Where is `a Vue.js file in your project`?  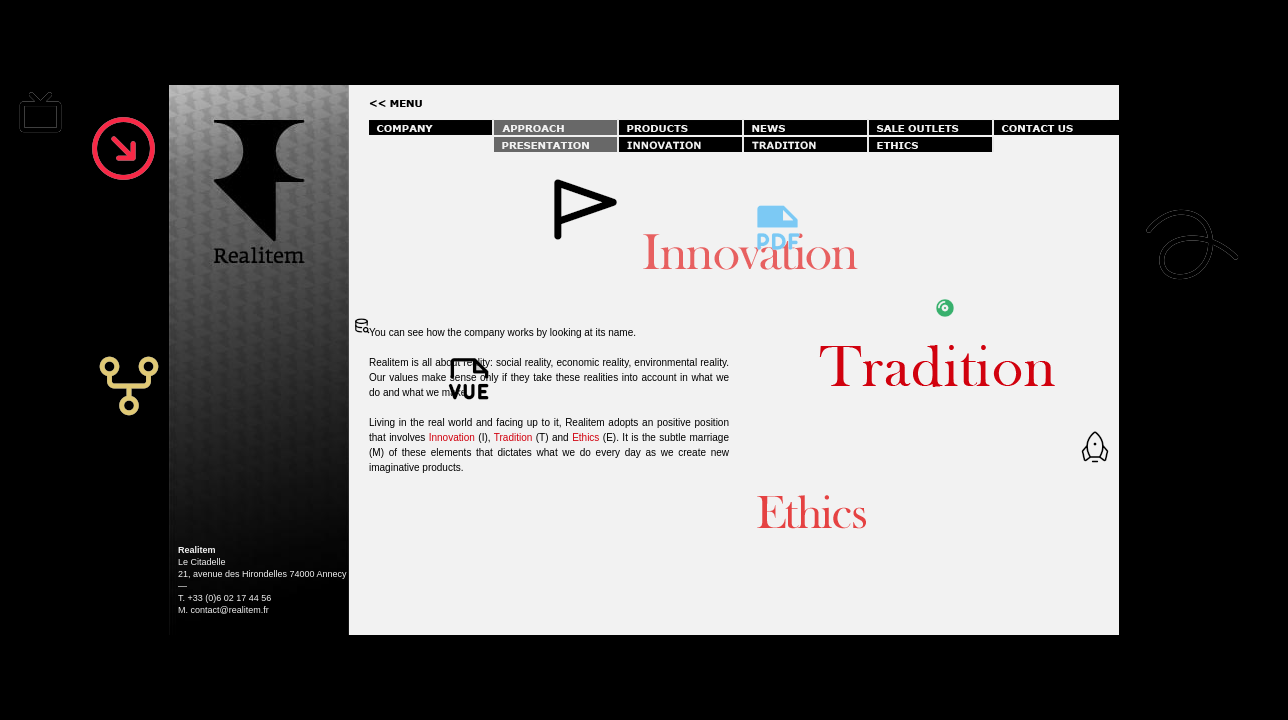
a Vue.js file in your project is located at coordinates (469, 380).